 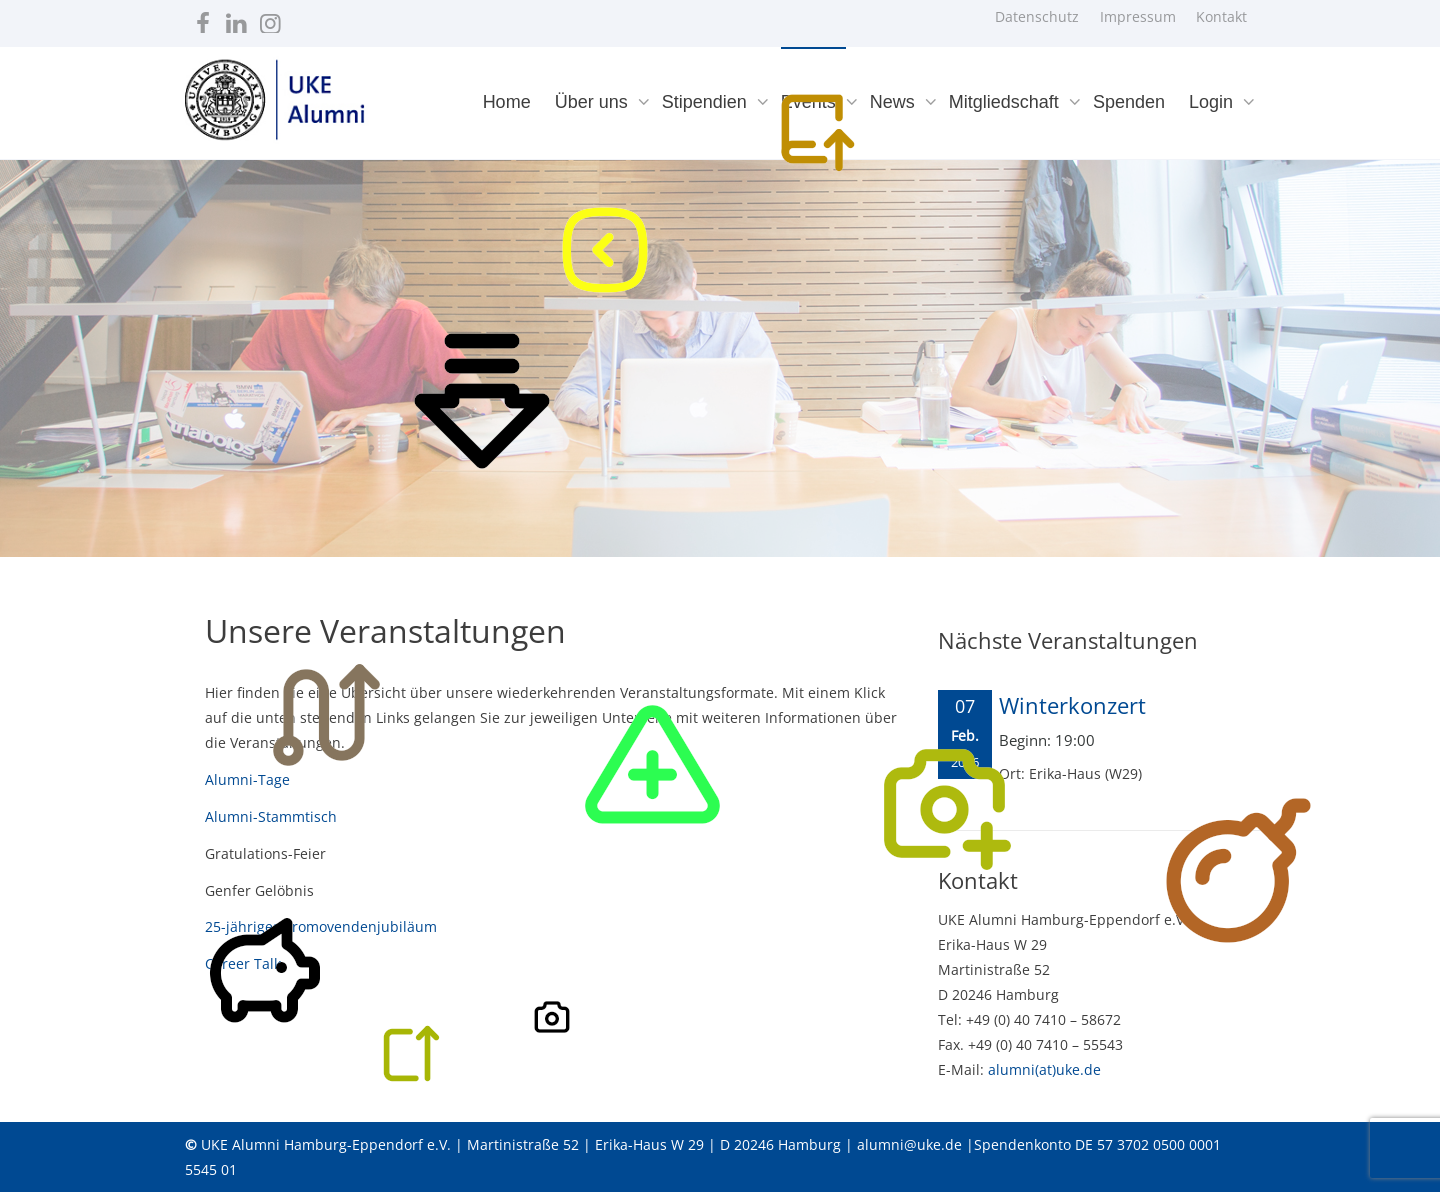 What do you see at coordinates (482, 396) in the screenshot?
I see `download file or content` at bounding box center [482, 396].